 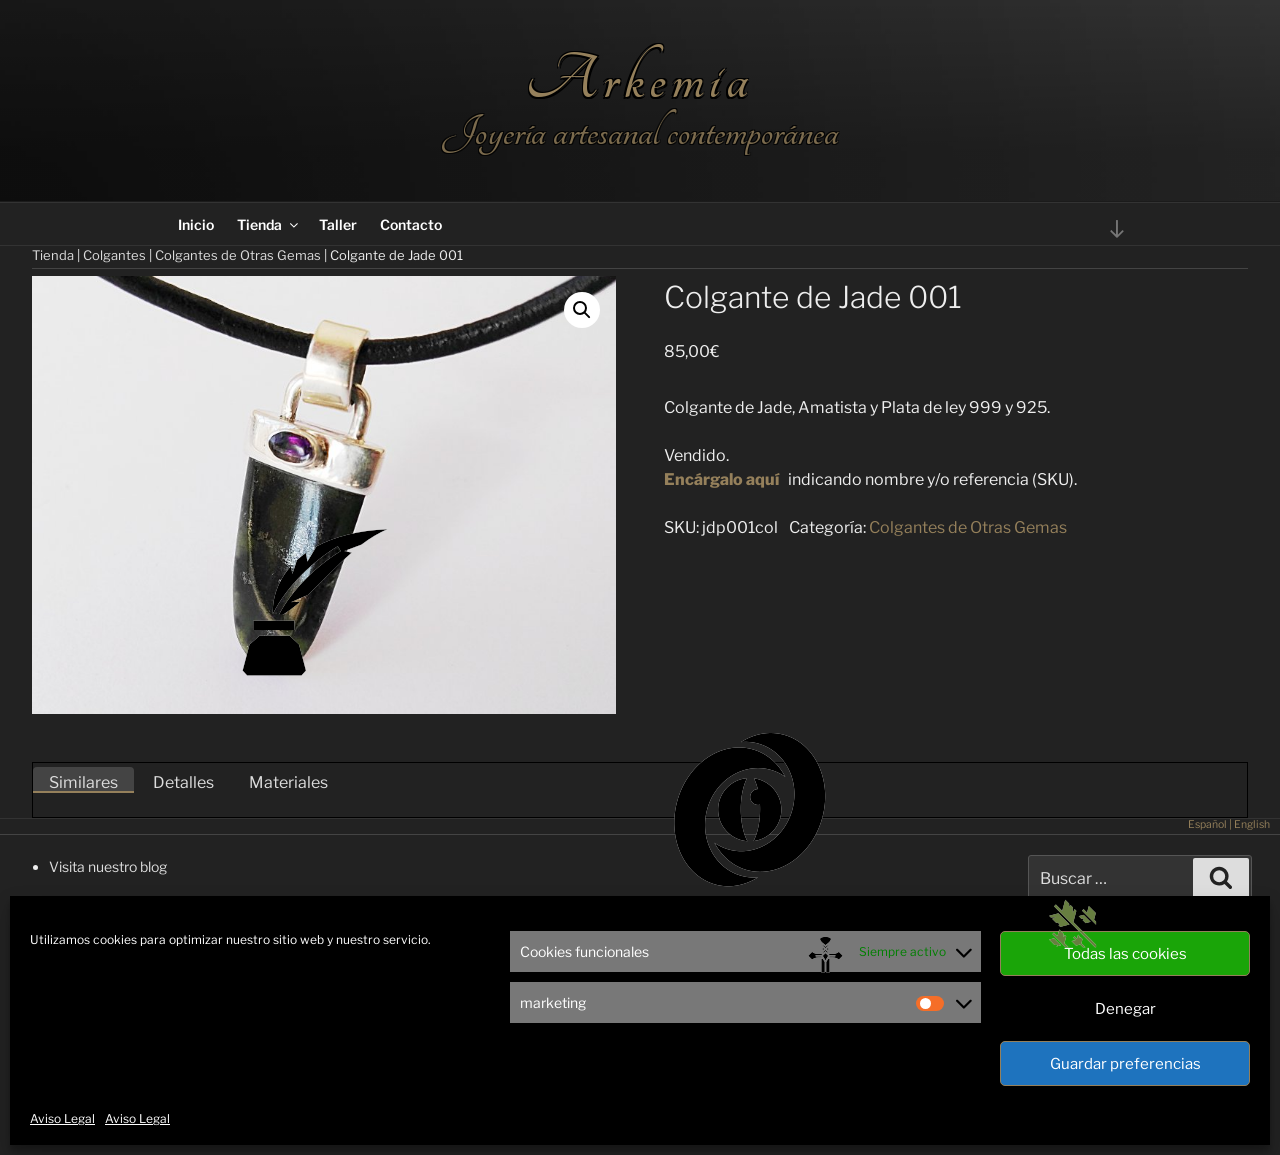 I want to click on launch multiple projectiles or arrows, so click(x=1072, y=923).